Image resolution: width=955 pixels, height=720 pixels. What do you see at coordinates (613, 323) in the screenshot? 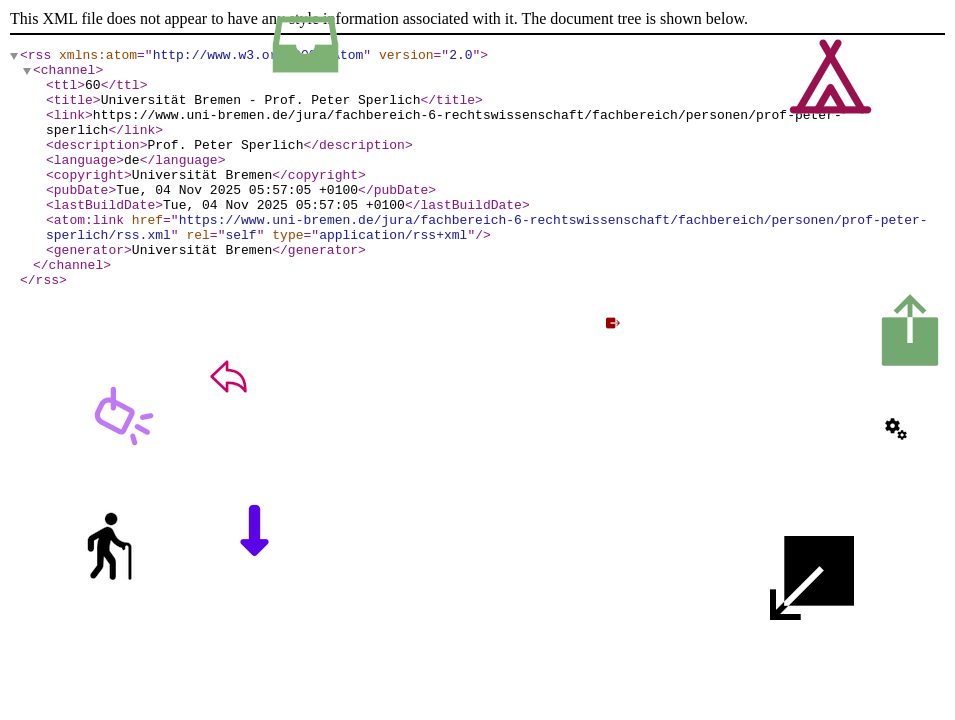
I see `log out of your account` at bounding box center [613, 323].